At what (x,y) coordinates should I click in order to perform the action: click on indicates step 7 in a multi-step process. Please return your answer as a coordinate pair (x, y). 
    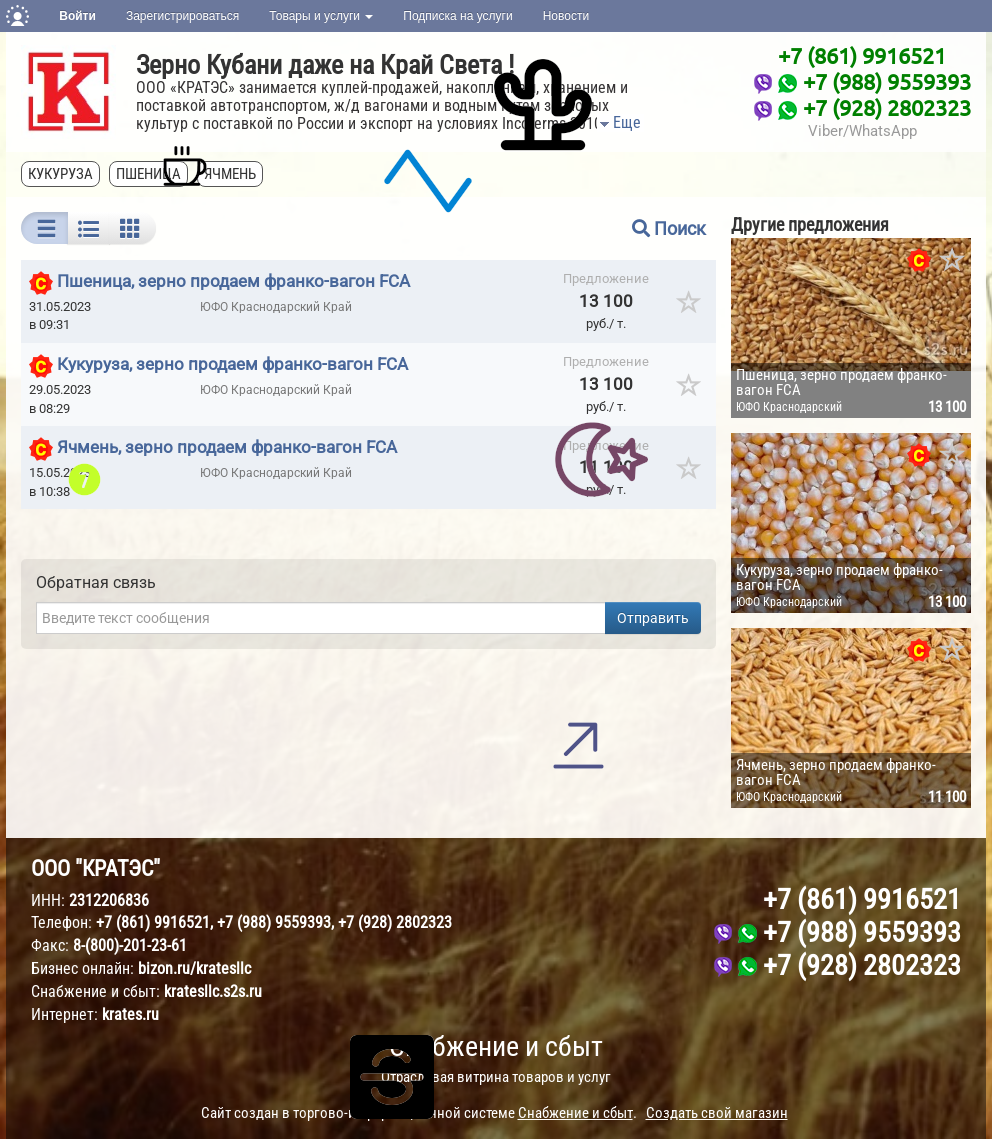
    Looking at the image, I should click on (84, 479).